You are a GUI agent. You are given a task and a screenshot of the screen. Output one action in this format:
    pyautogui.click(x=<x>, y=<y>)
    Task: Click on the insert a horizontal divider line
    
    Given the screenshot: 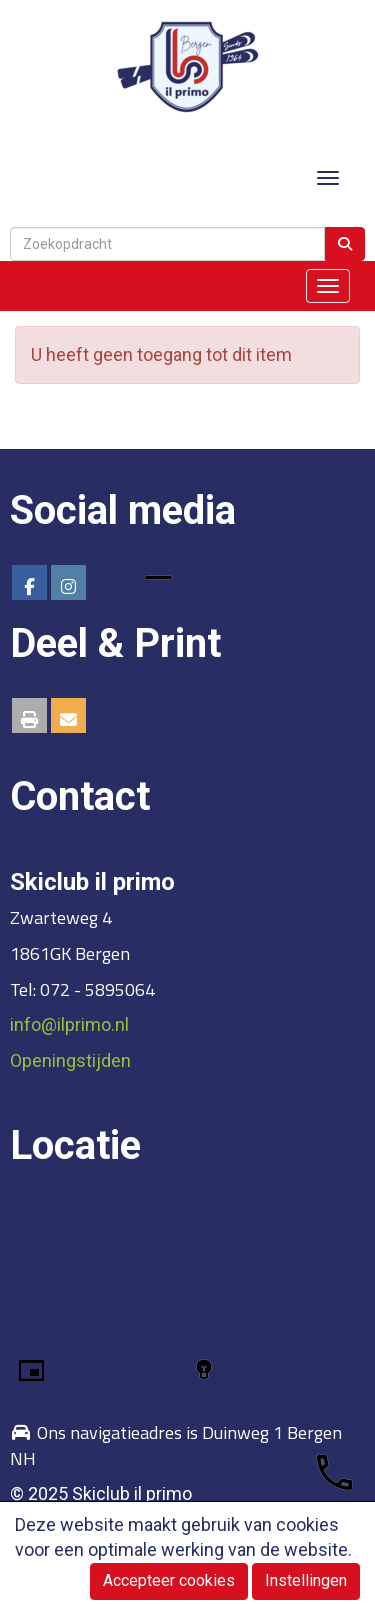 What is the action you would take?
    pyautogui.click(x=158, y=577)
    